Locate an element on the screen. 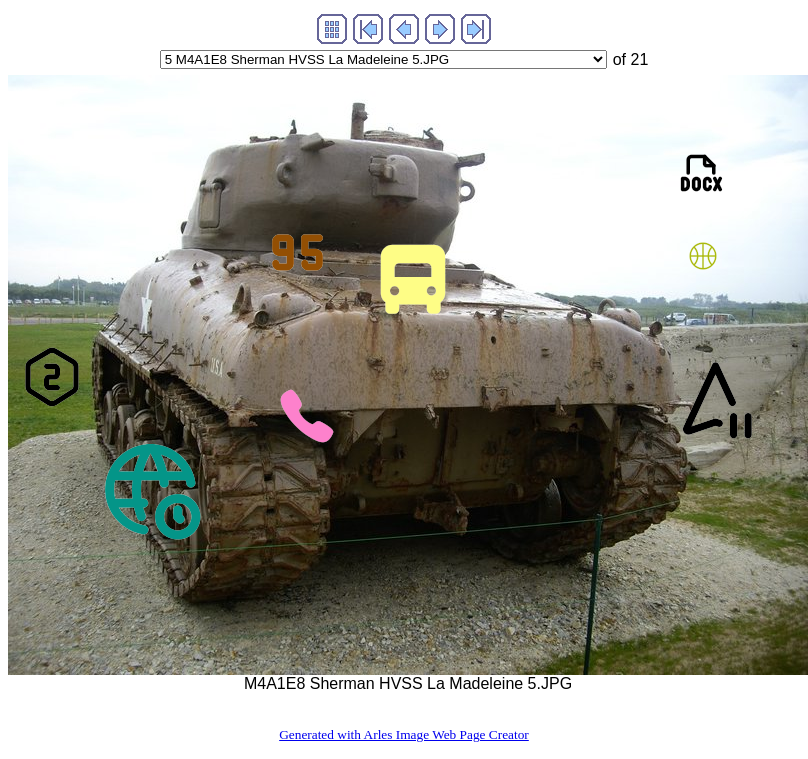 The height and width of the screenshot is (759, 808). pause current navigation or directions is located at coordinates (715, 398).